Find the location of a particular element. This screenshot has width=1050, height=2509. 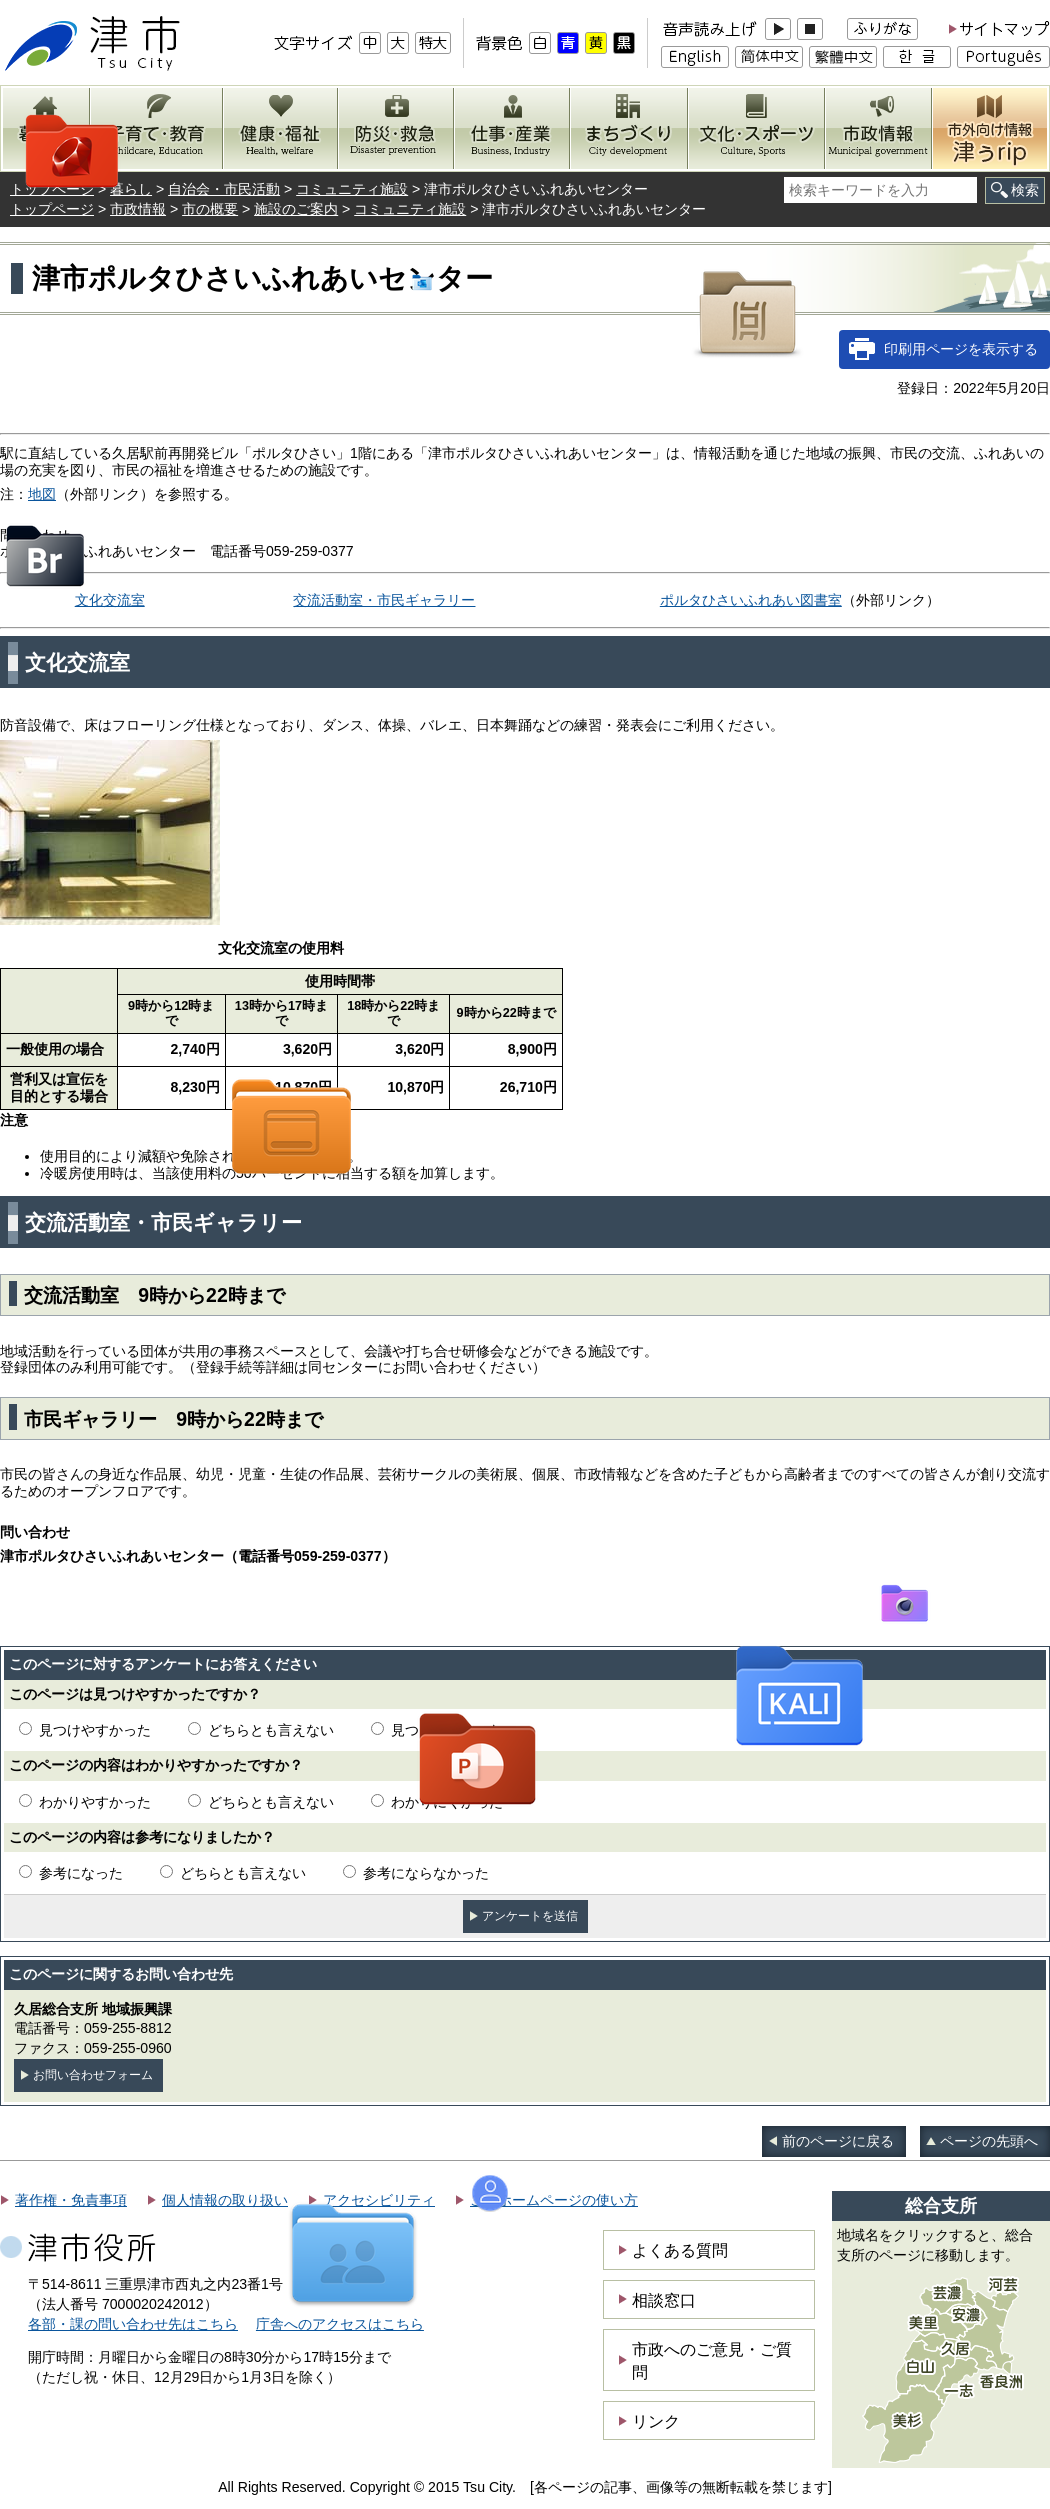

folder containing ruby programming files is located at coordinates (71, 153).